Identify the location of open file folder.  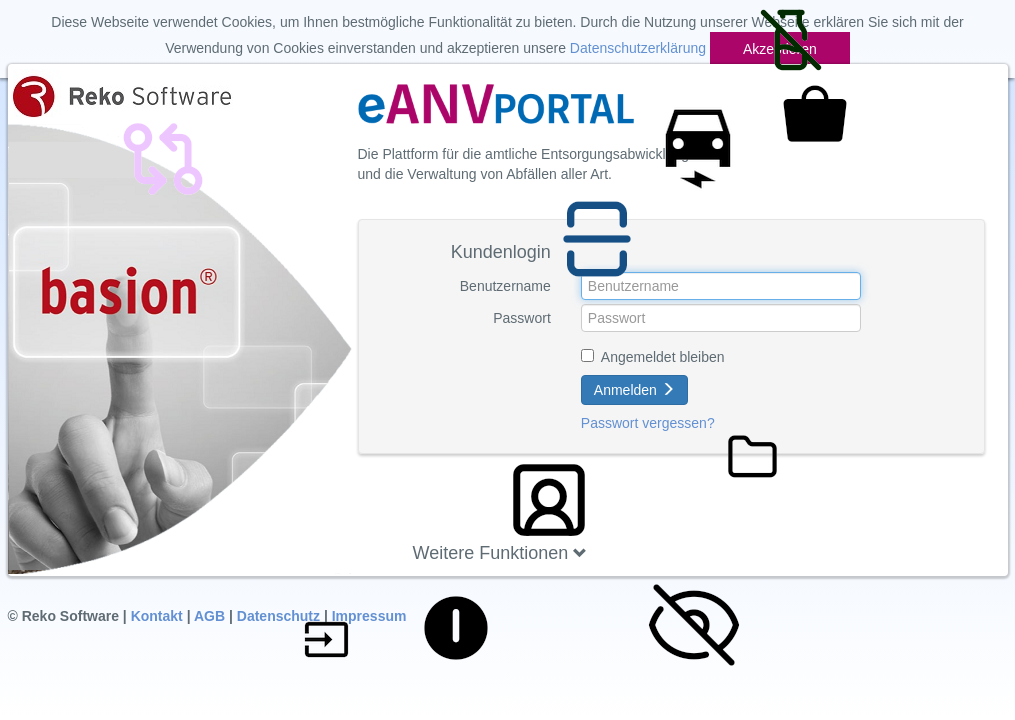
(752, 457).